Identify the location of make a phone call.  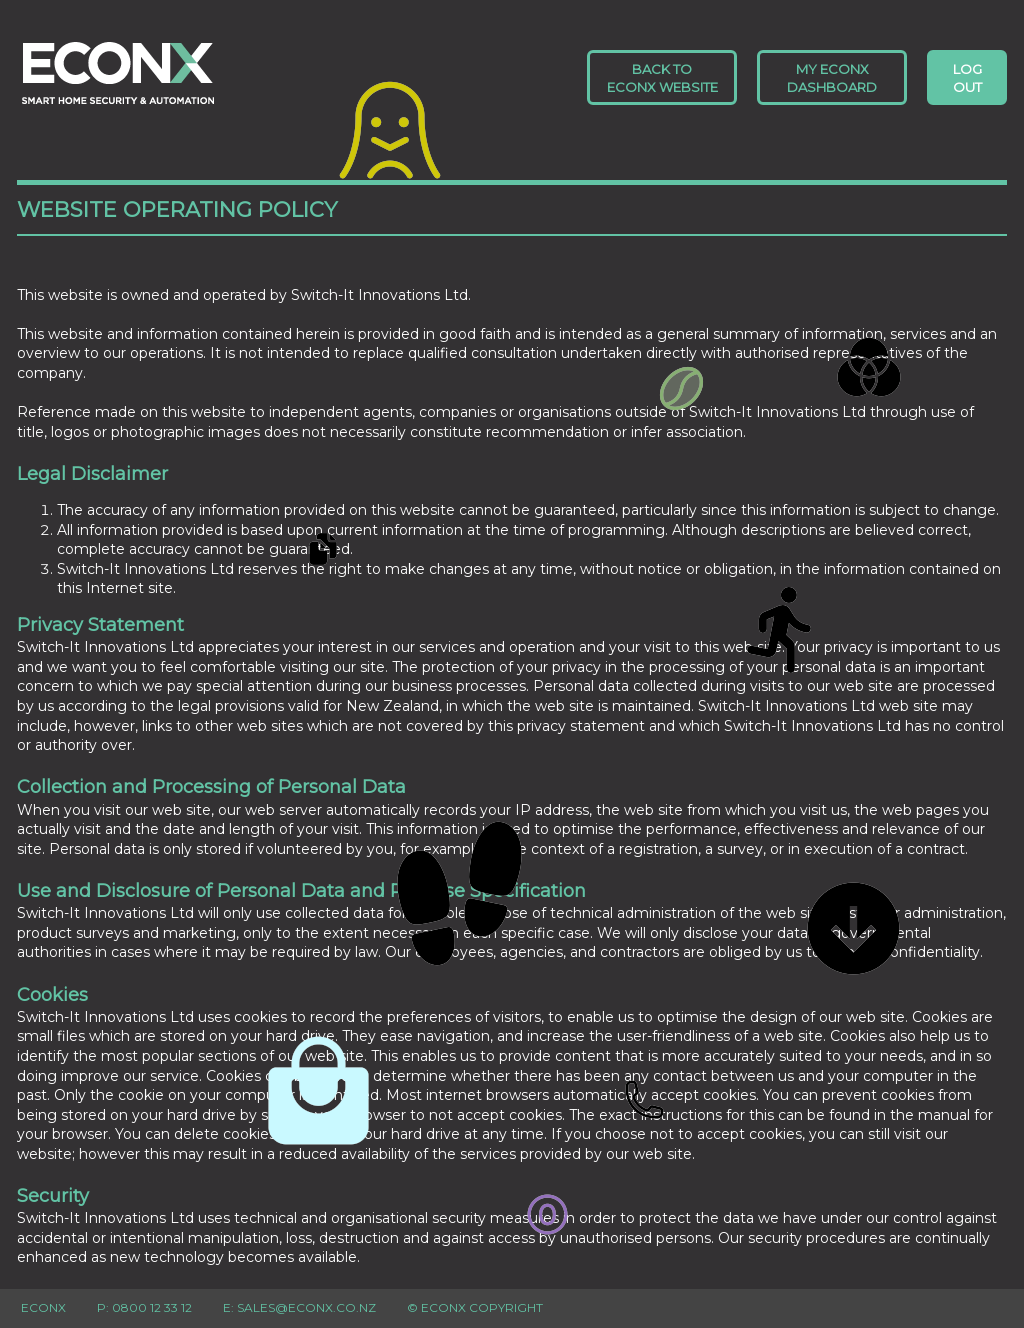
(644, 1099).